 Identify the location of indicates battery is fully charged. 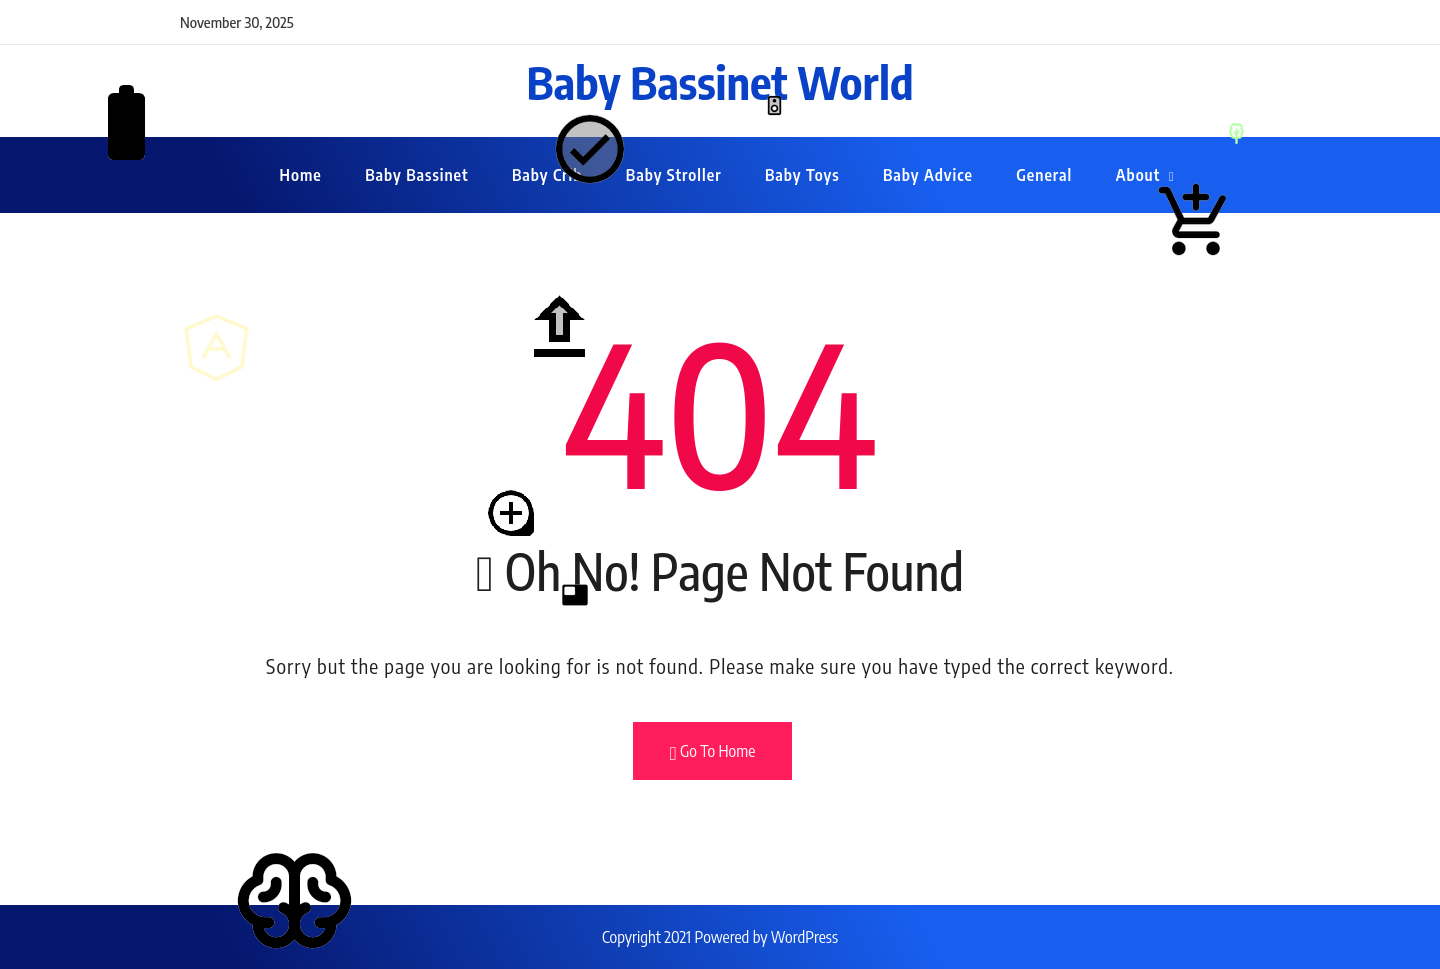
(126, 122).